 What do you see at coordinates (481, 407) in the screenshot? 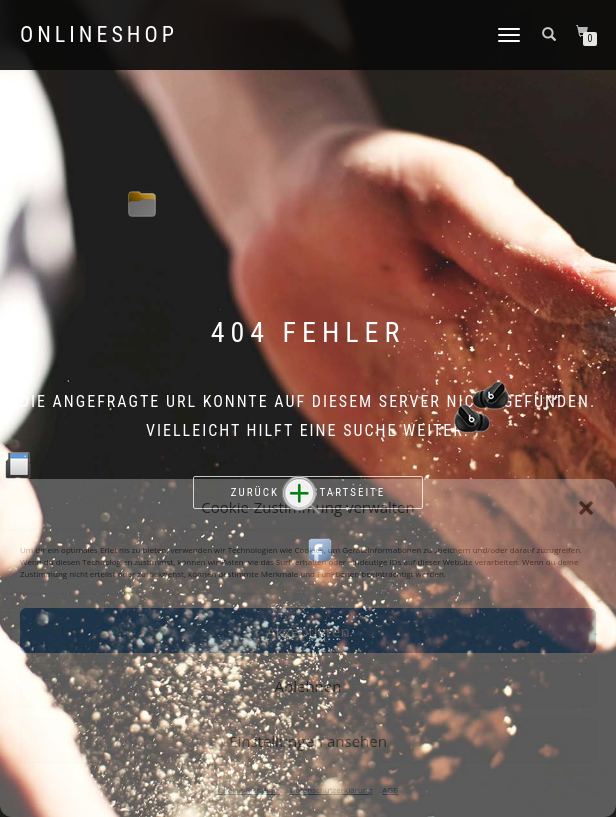
I see `beats wireless earbuds device icon` at bounding box center [481, 407].